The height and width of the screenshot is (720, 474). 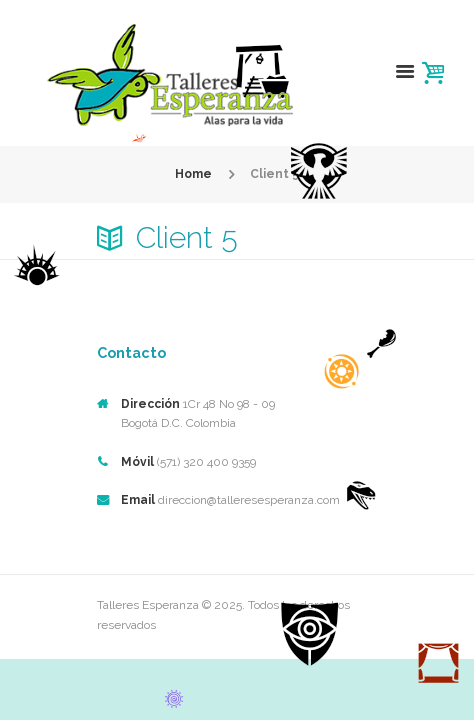 What do you see at coordinates (361, 495) in the screenshot?
I see `select ninja velociraptor character` at bounding box center [361, 495].